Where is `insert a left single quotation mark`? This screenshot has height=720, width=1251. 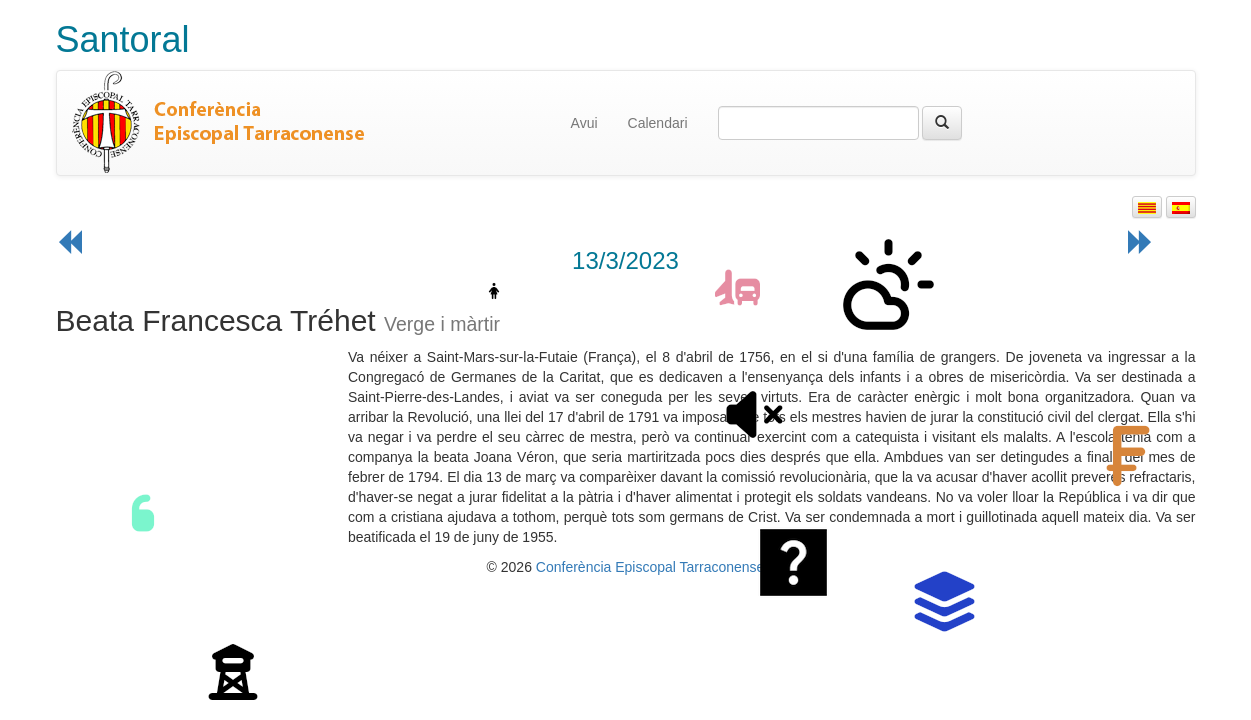 insert a left single quotation mark is located at coordinates (143, 513).